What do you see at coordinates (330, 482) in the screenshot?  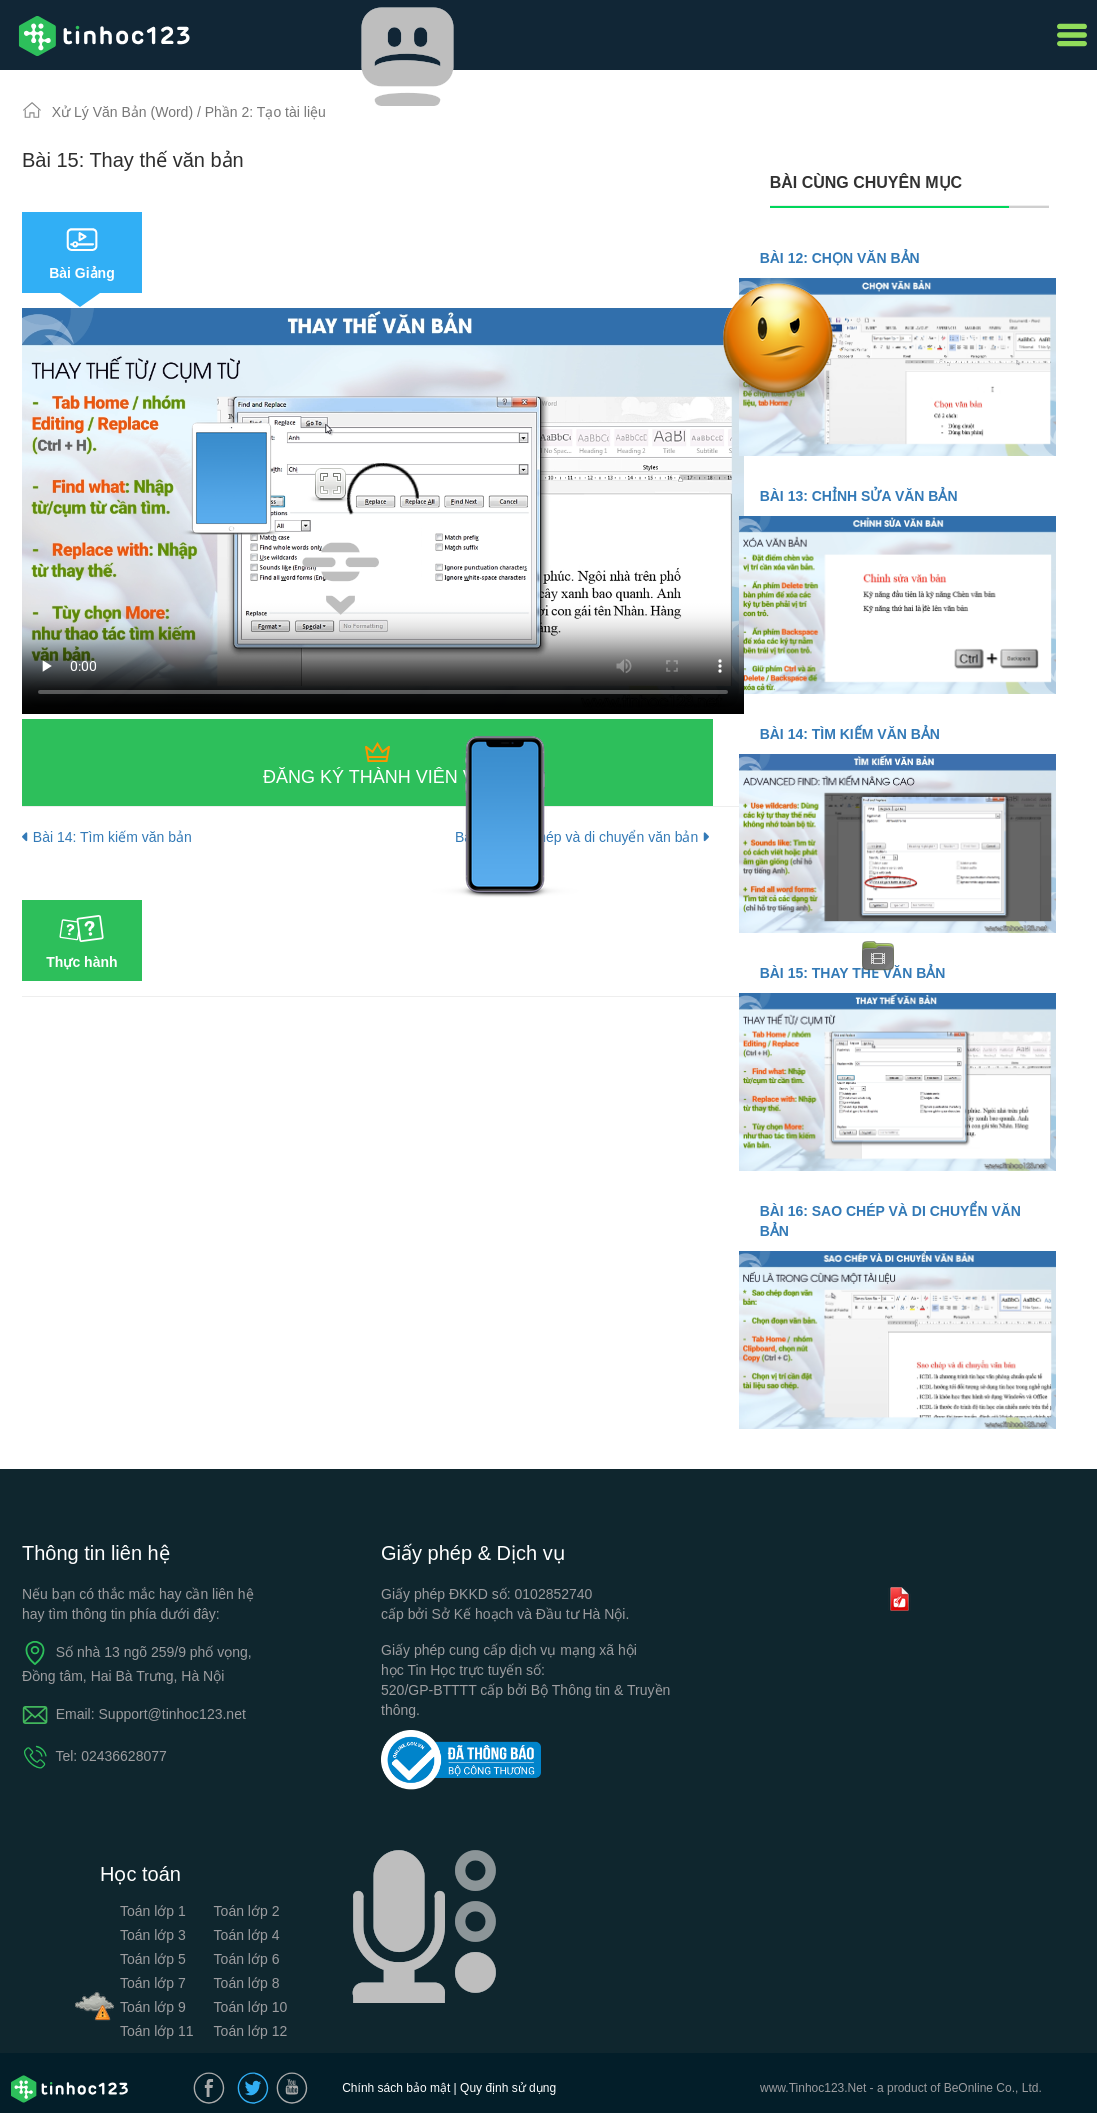 I see `fit content to window` at bounding box center [330, 482].